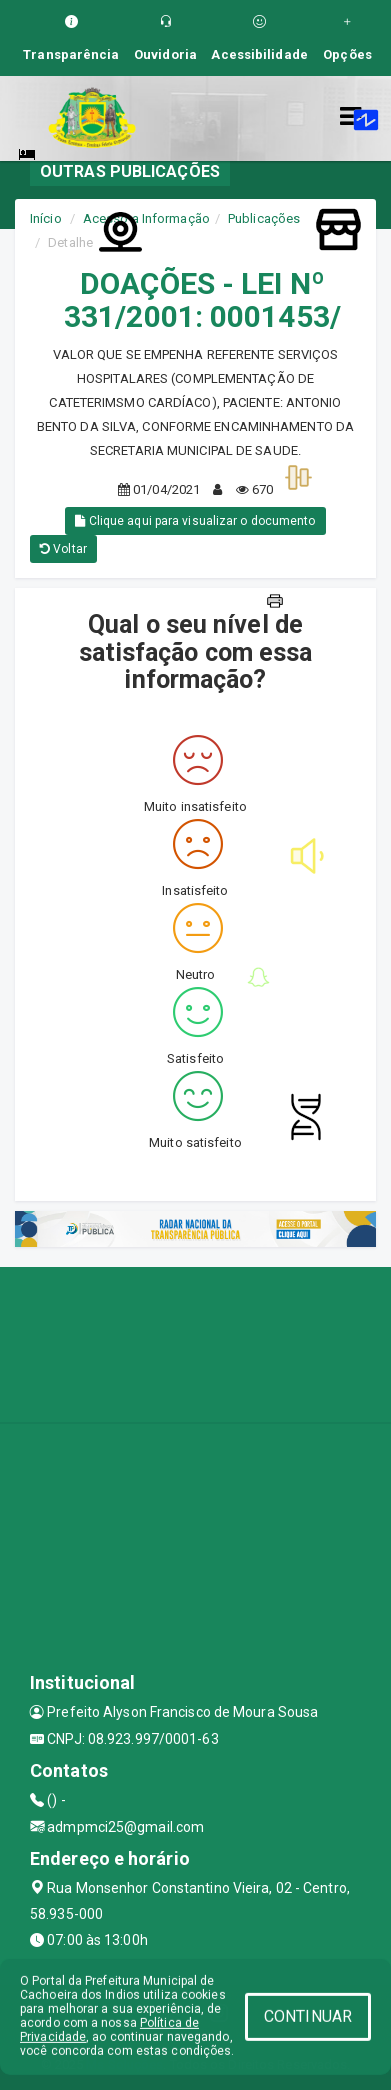 The width and height of the screenshot is (391, 2090). Describe the element at coordinates (27, 154) in the screenshot. I see `find nearby hotels or accommodations` at that location.